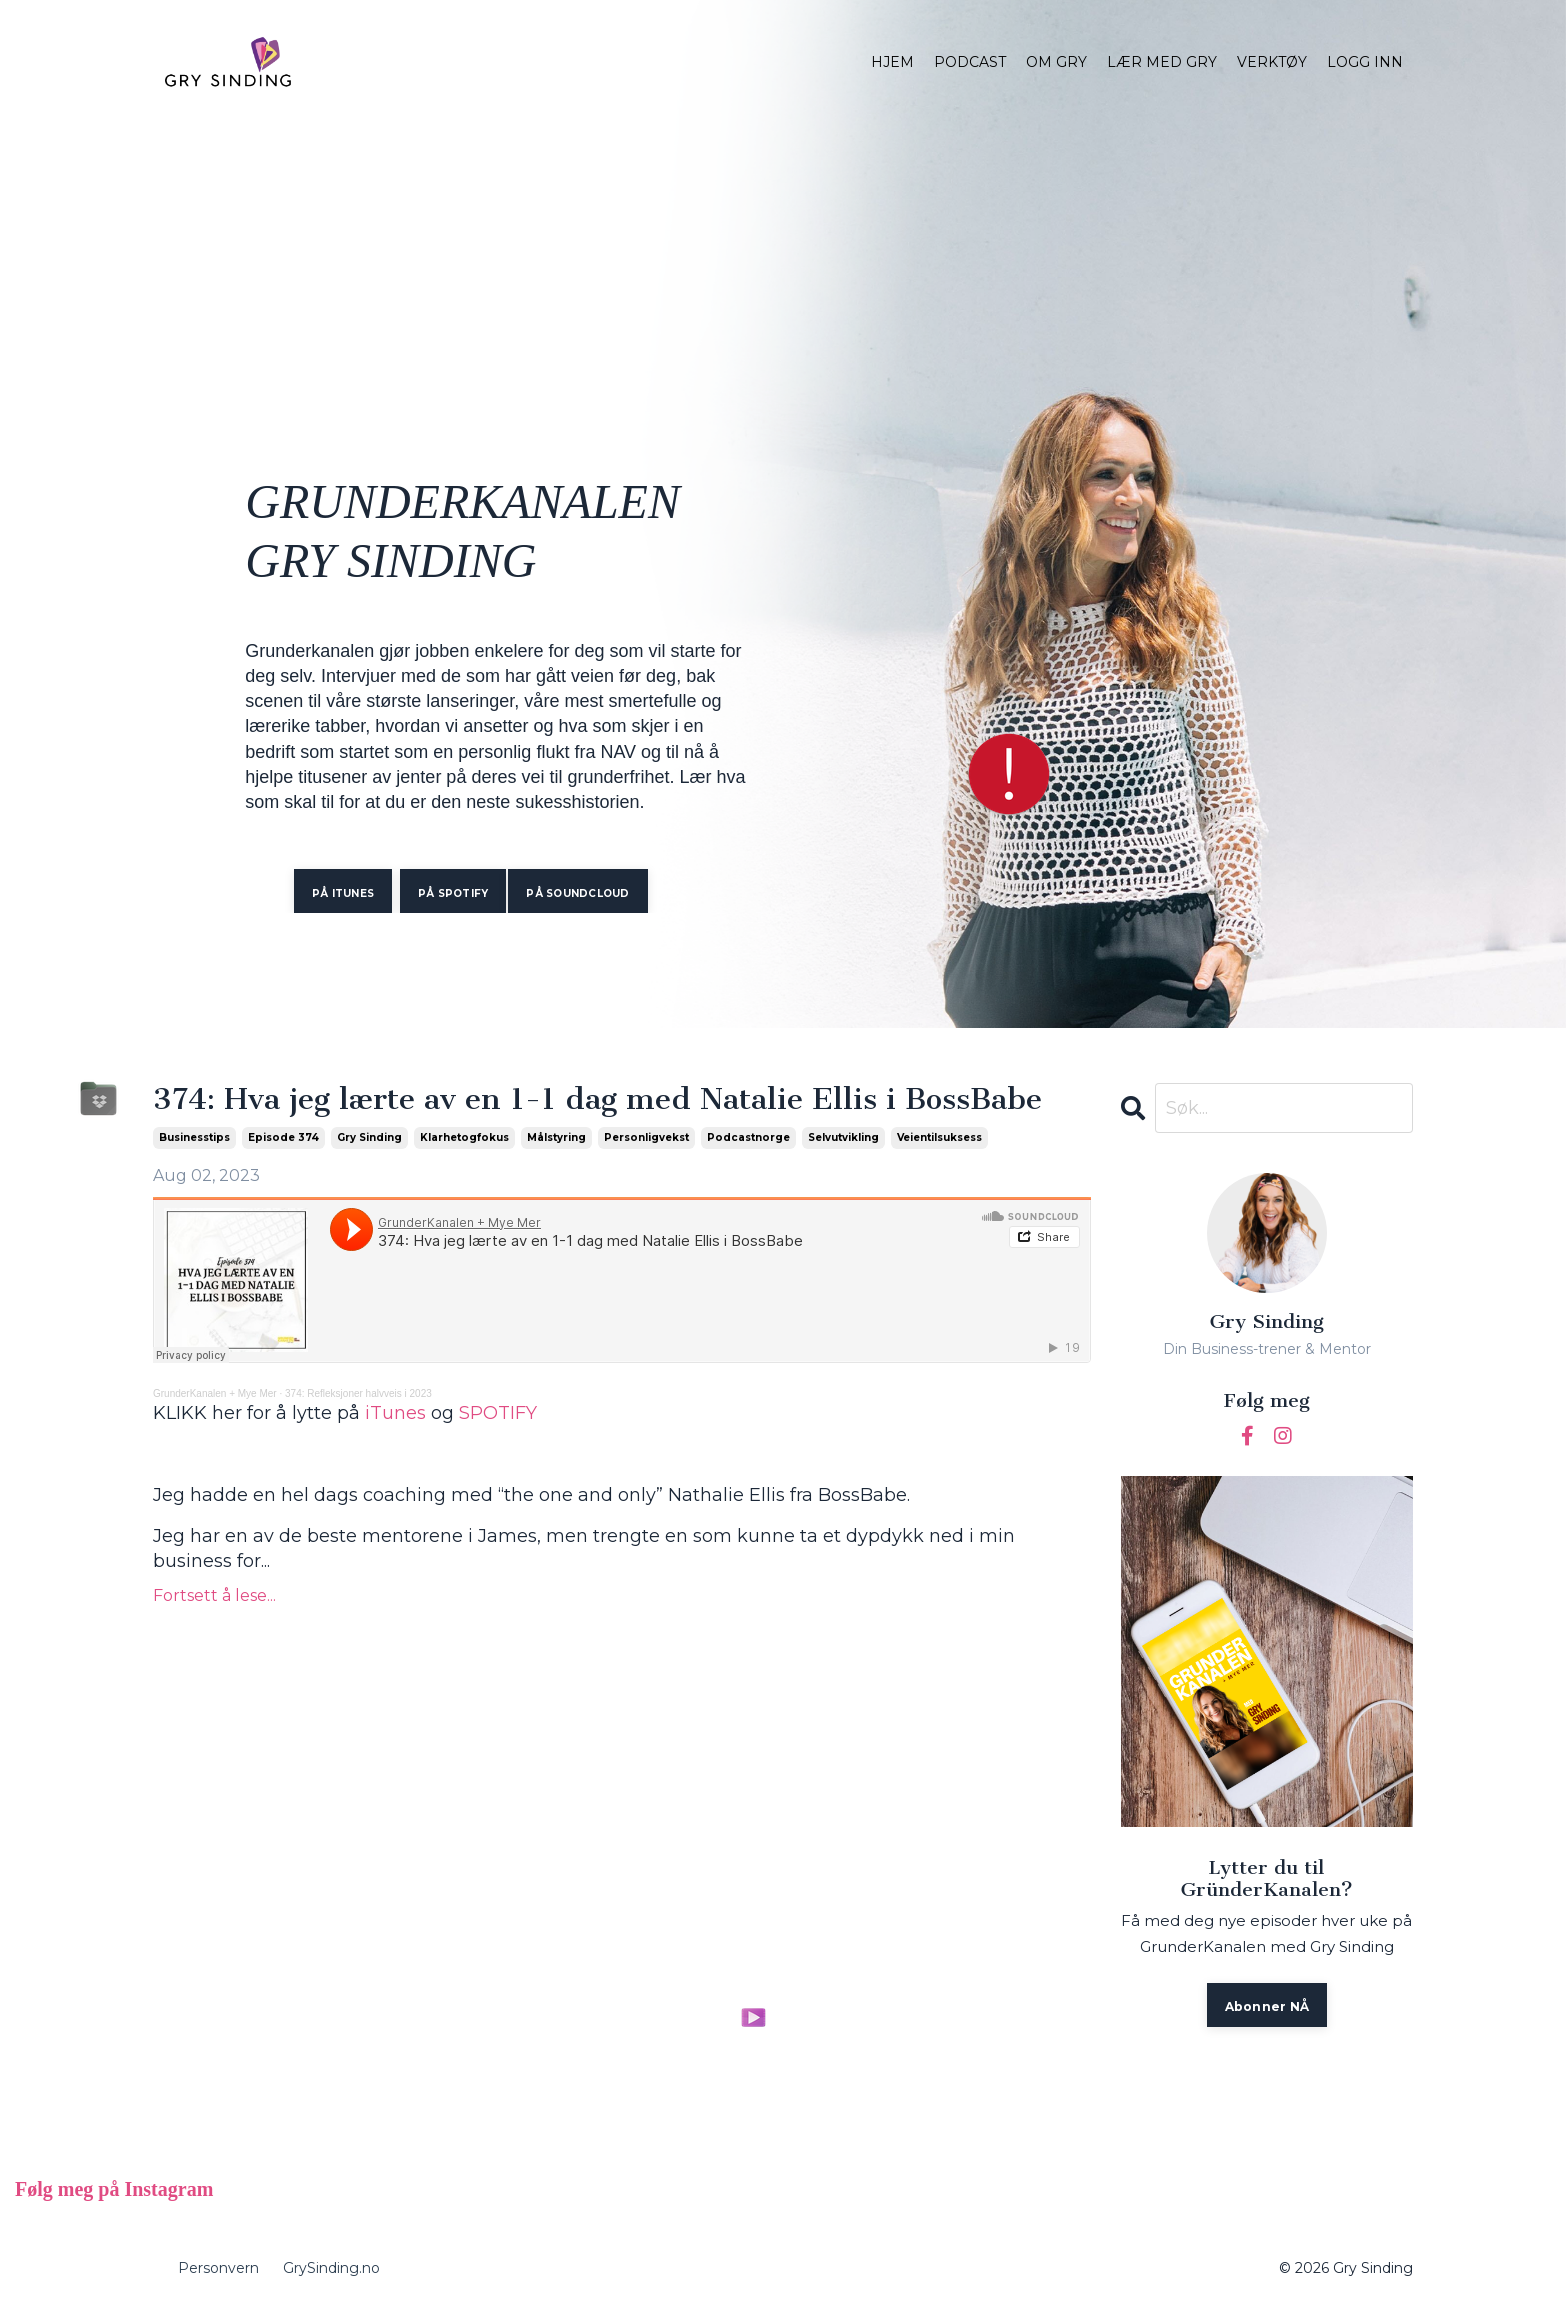 The image size is (1566, 2314). I want to click on open your dropbox folder, so click(98, 1098).